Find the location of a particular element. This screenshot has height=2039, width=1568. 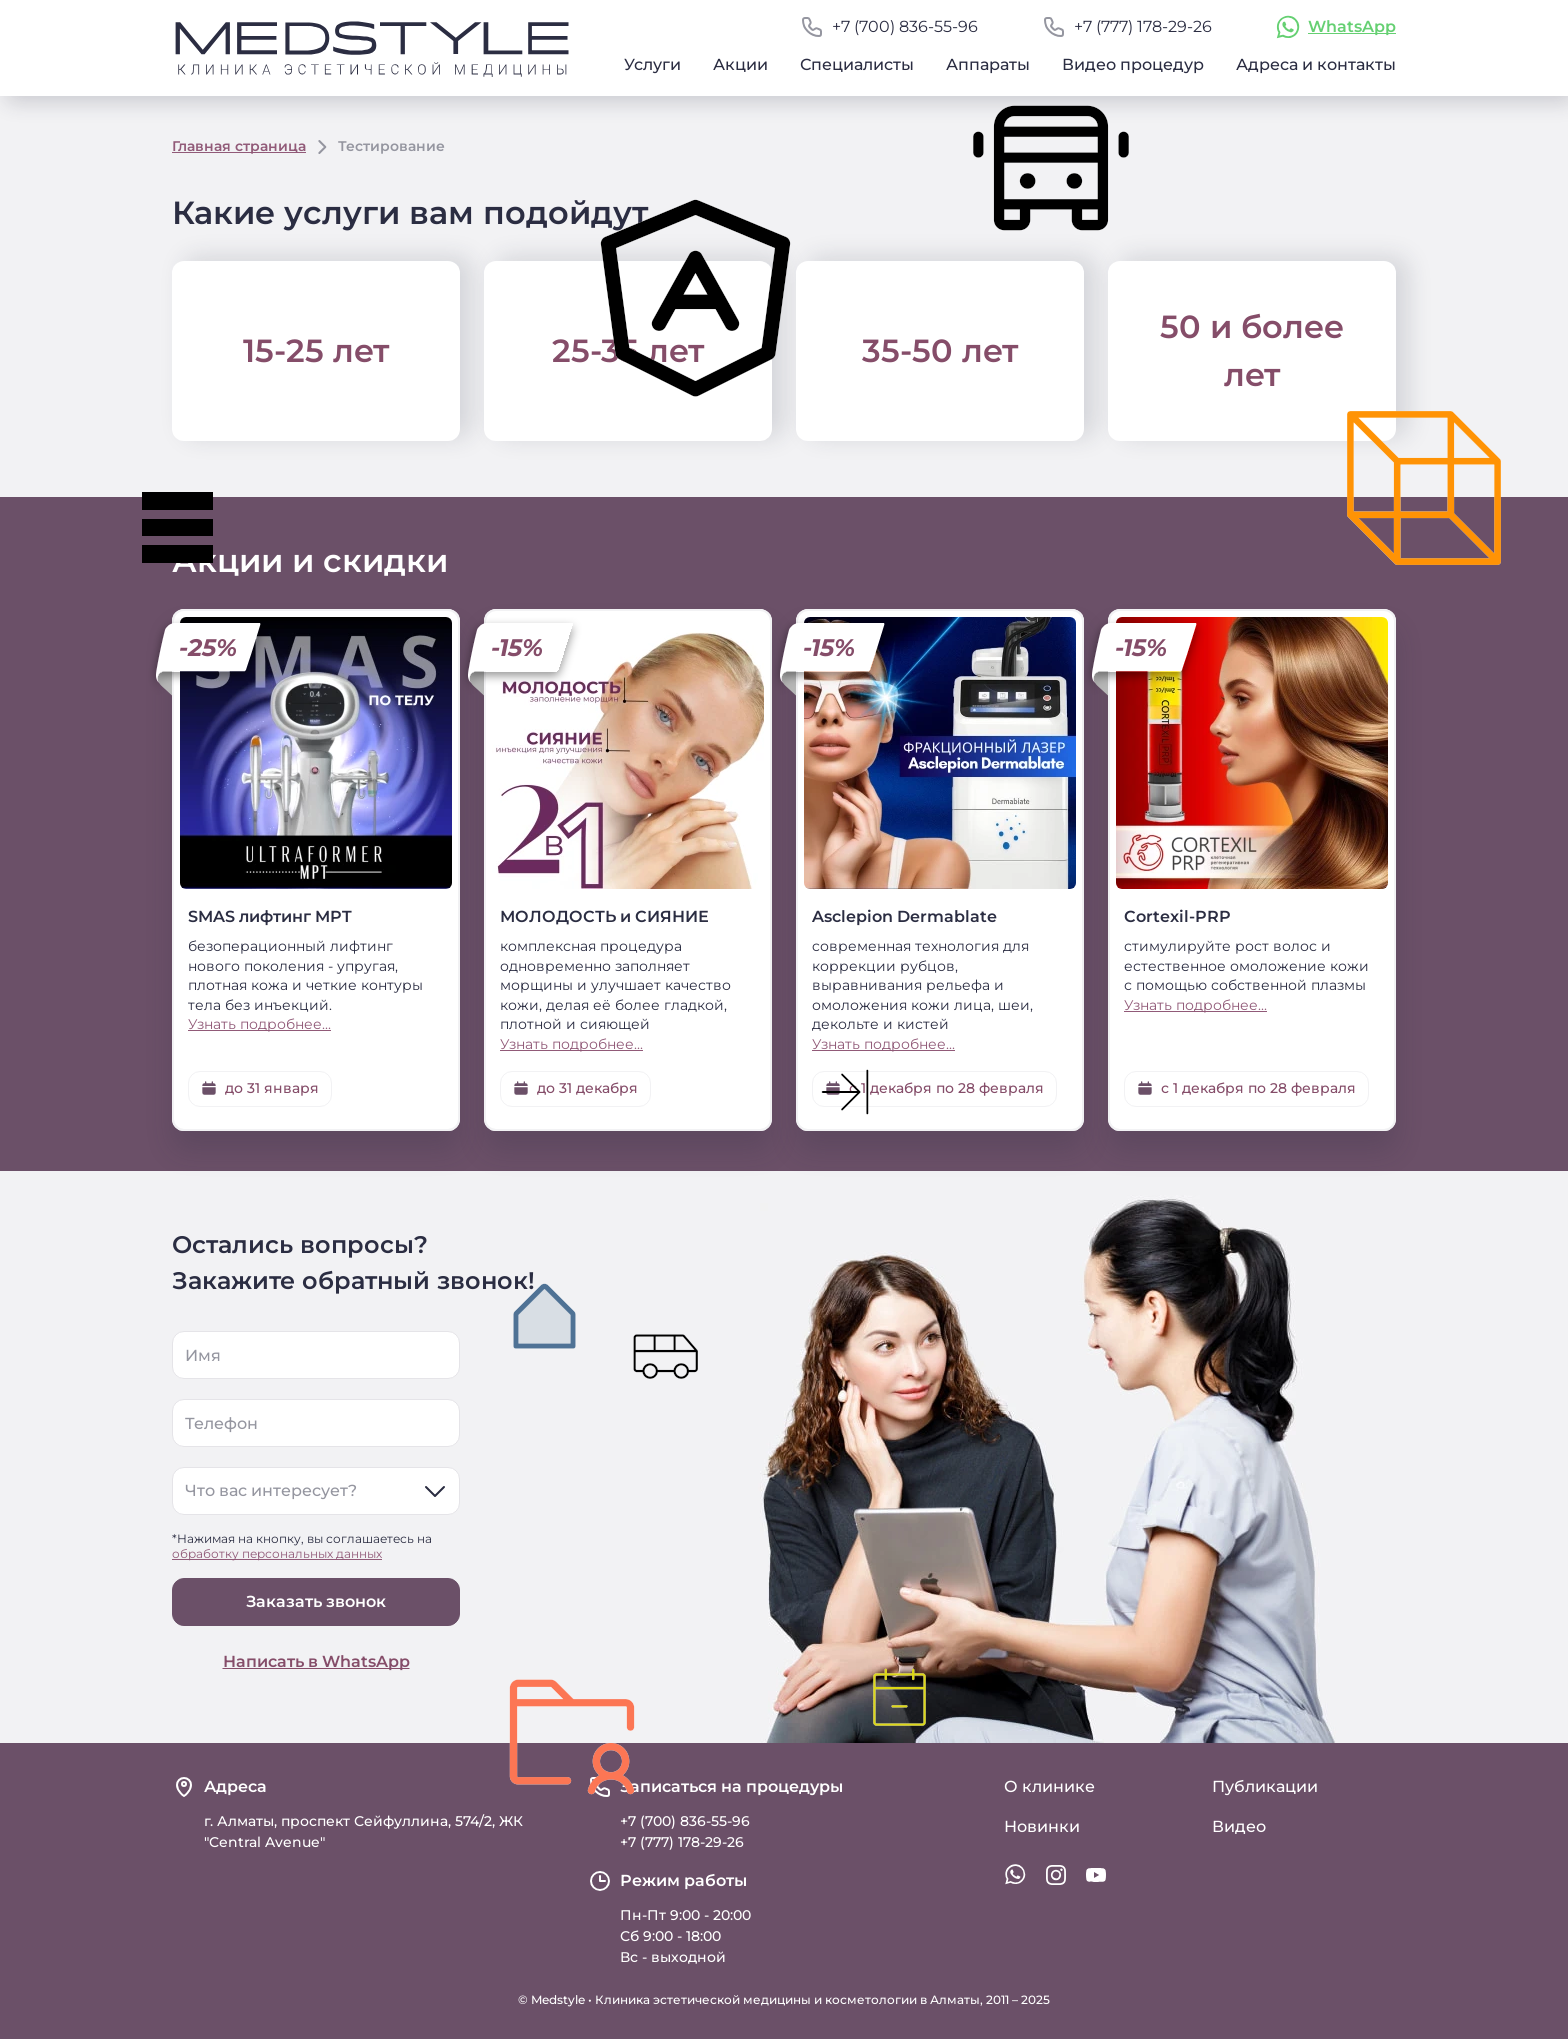

track delivery or shipping status is located at coordinates (663, 1355).